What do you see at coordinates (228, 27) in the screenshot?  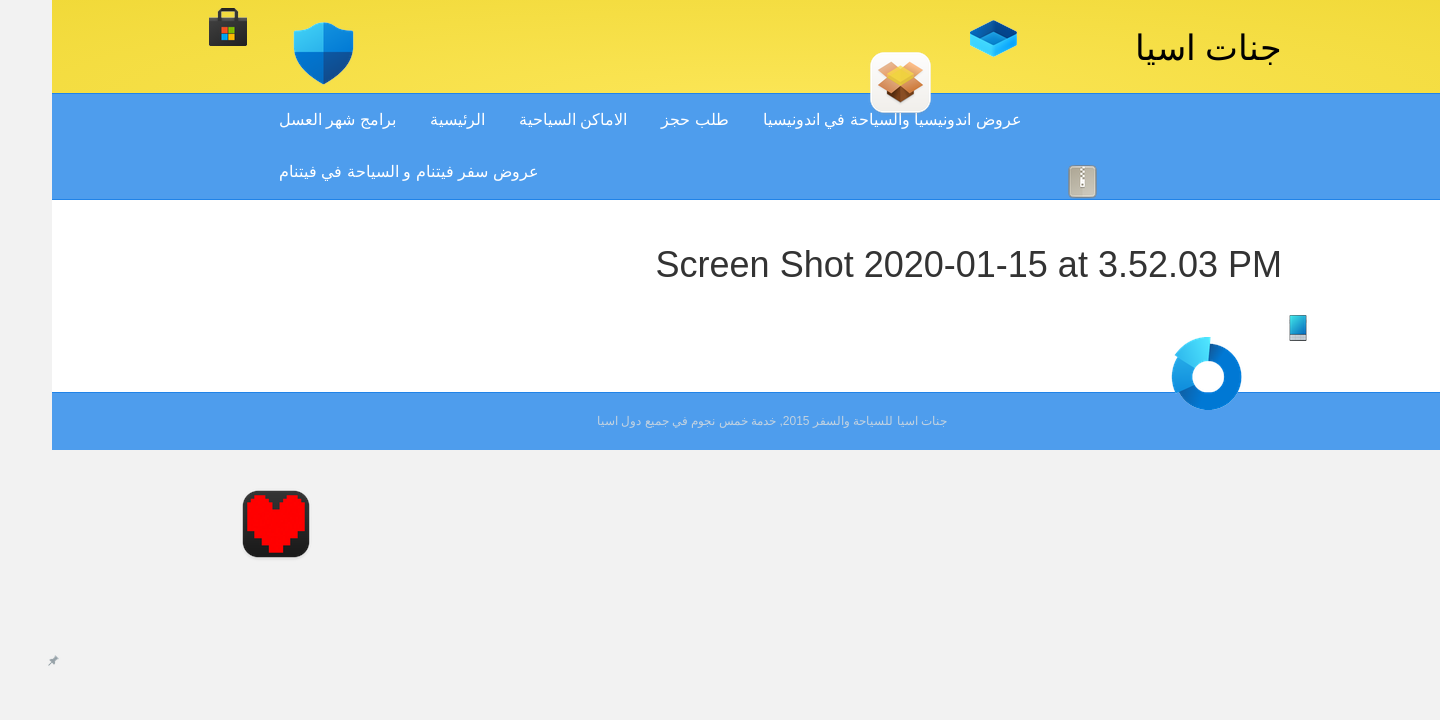 I see `open the Microsoft Store app` at bounding box center [228, 27].